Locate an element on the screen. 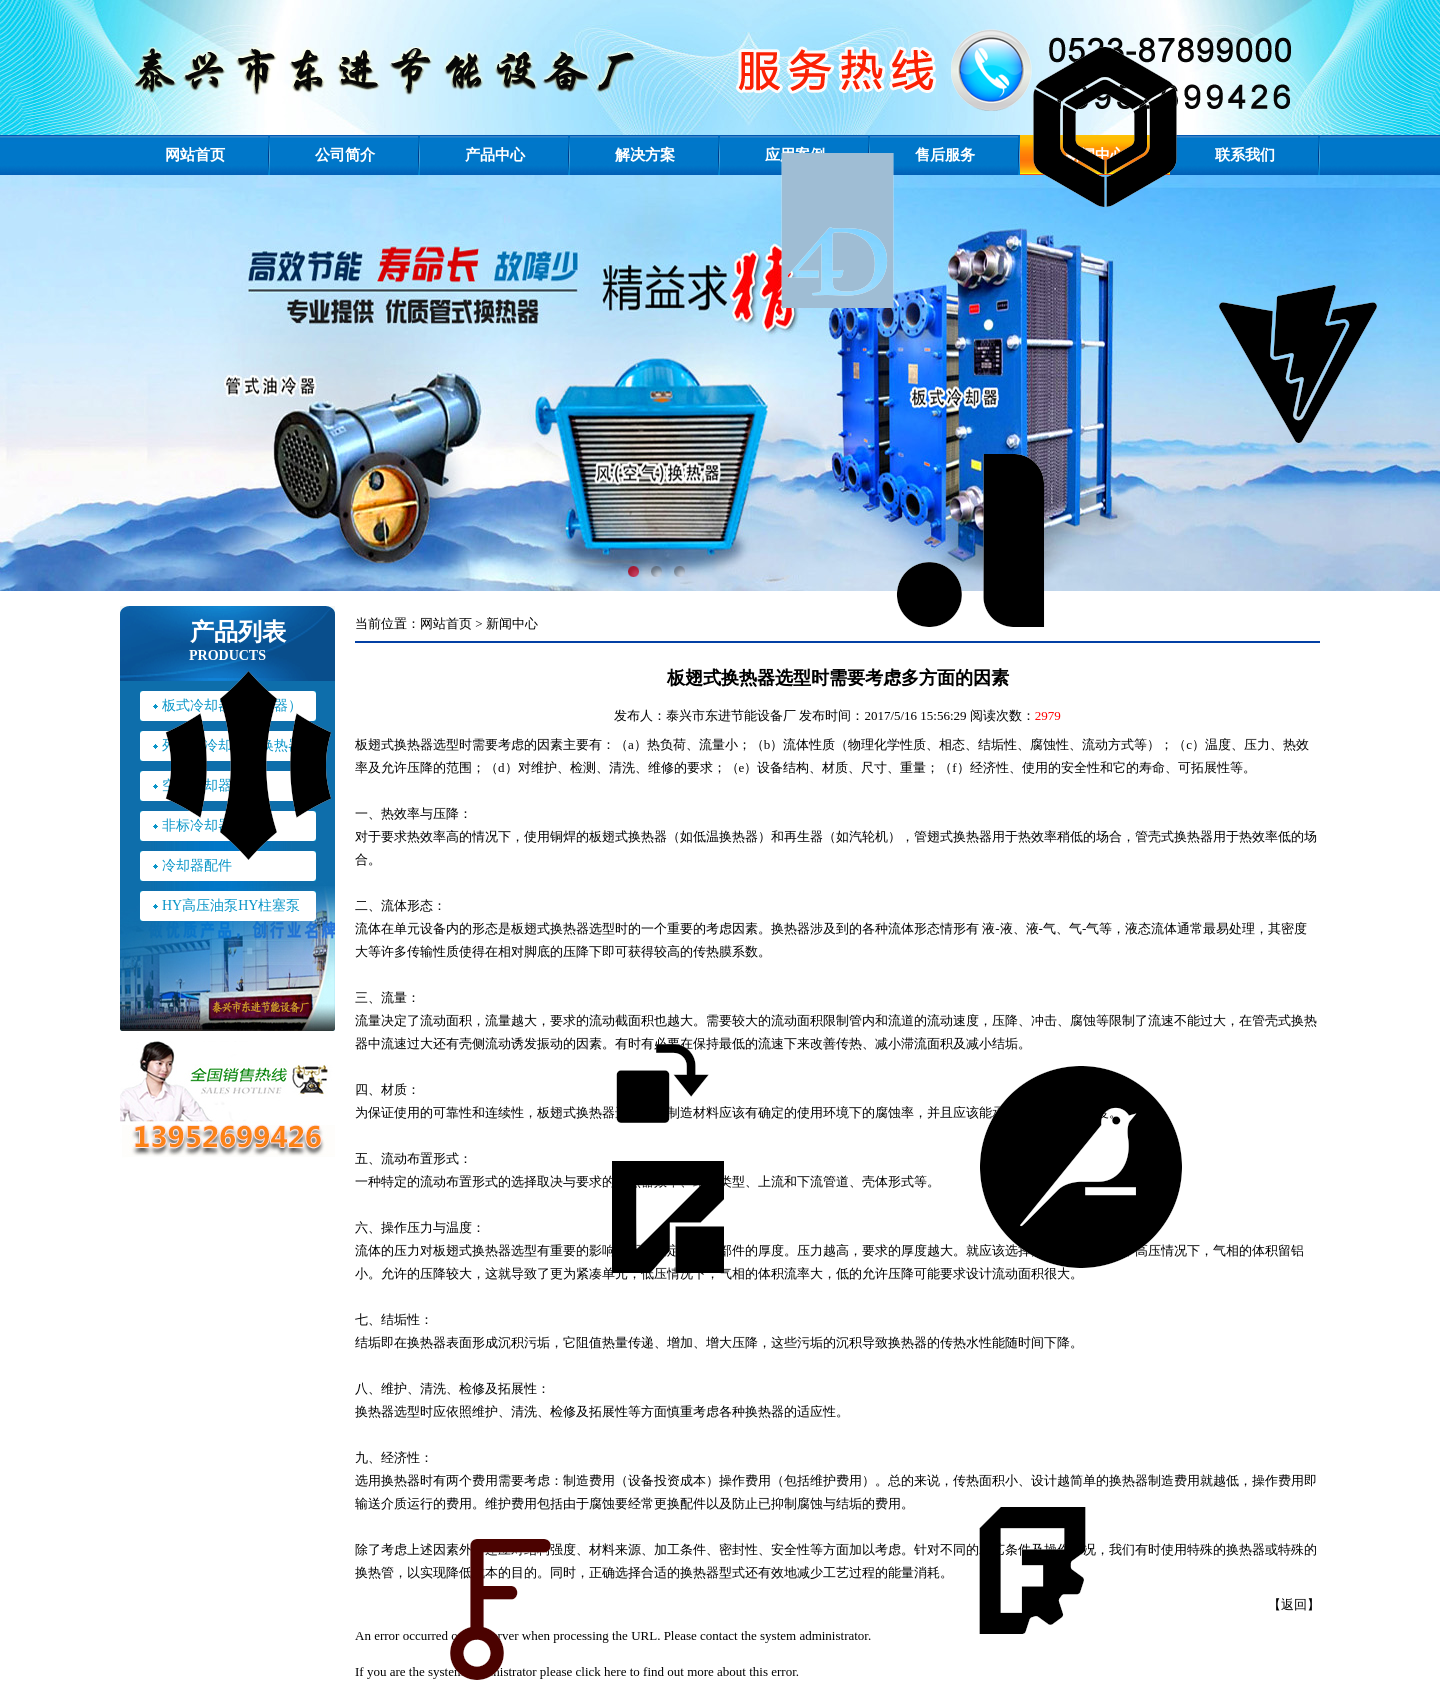 The width and height of the screenshot is (1440, 1698). vite framework logo is located at coordinates (1298, 364).